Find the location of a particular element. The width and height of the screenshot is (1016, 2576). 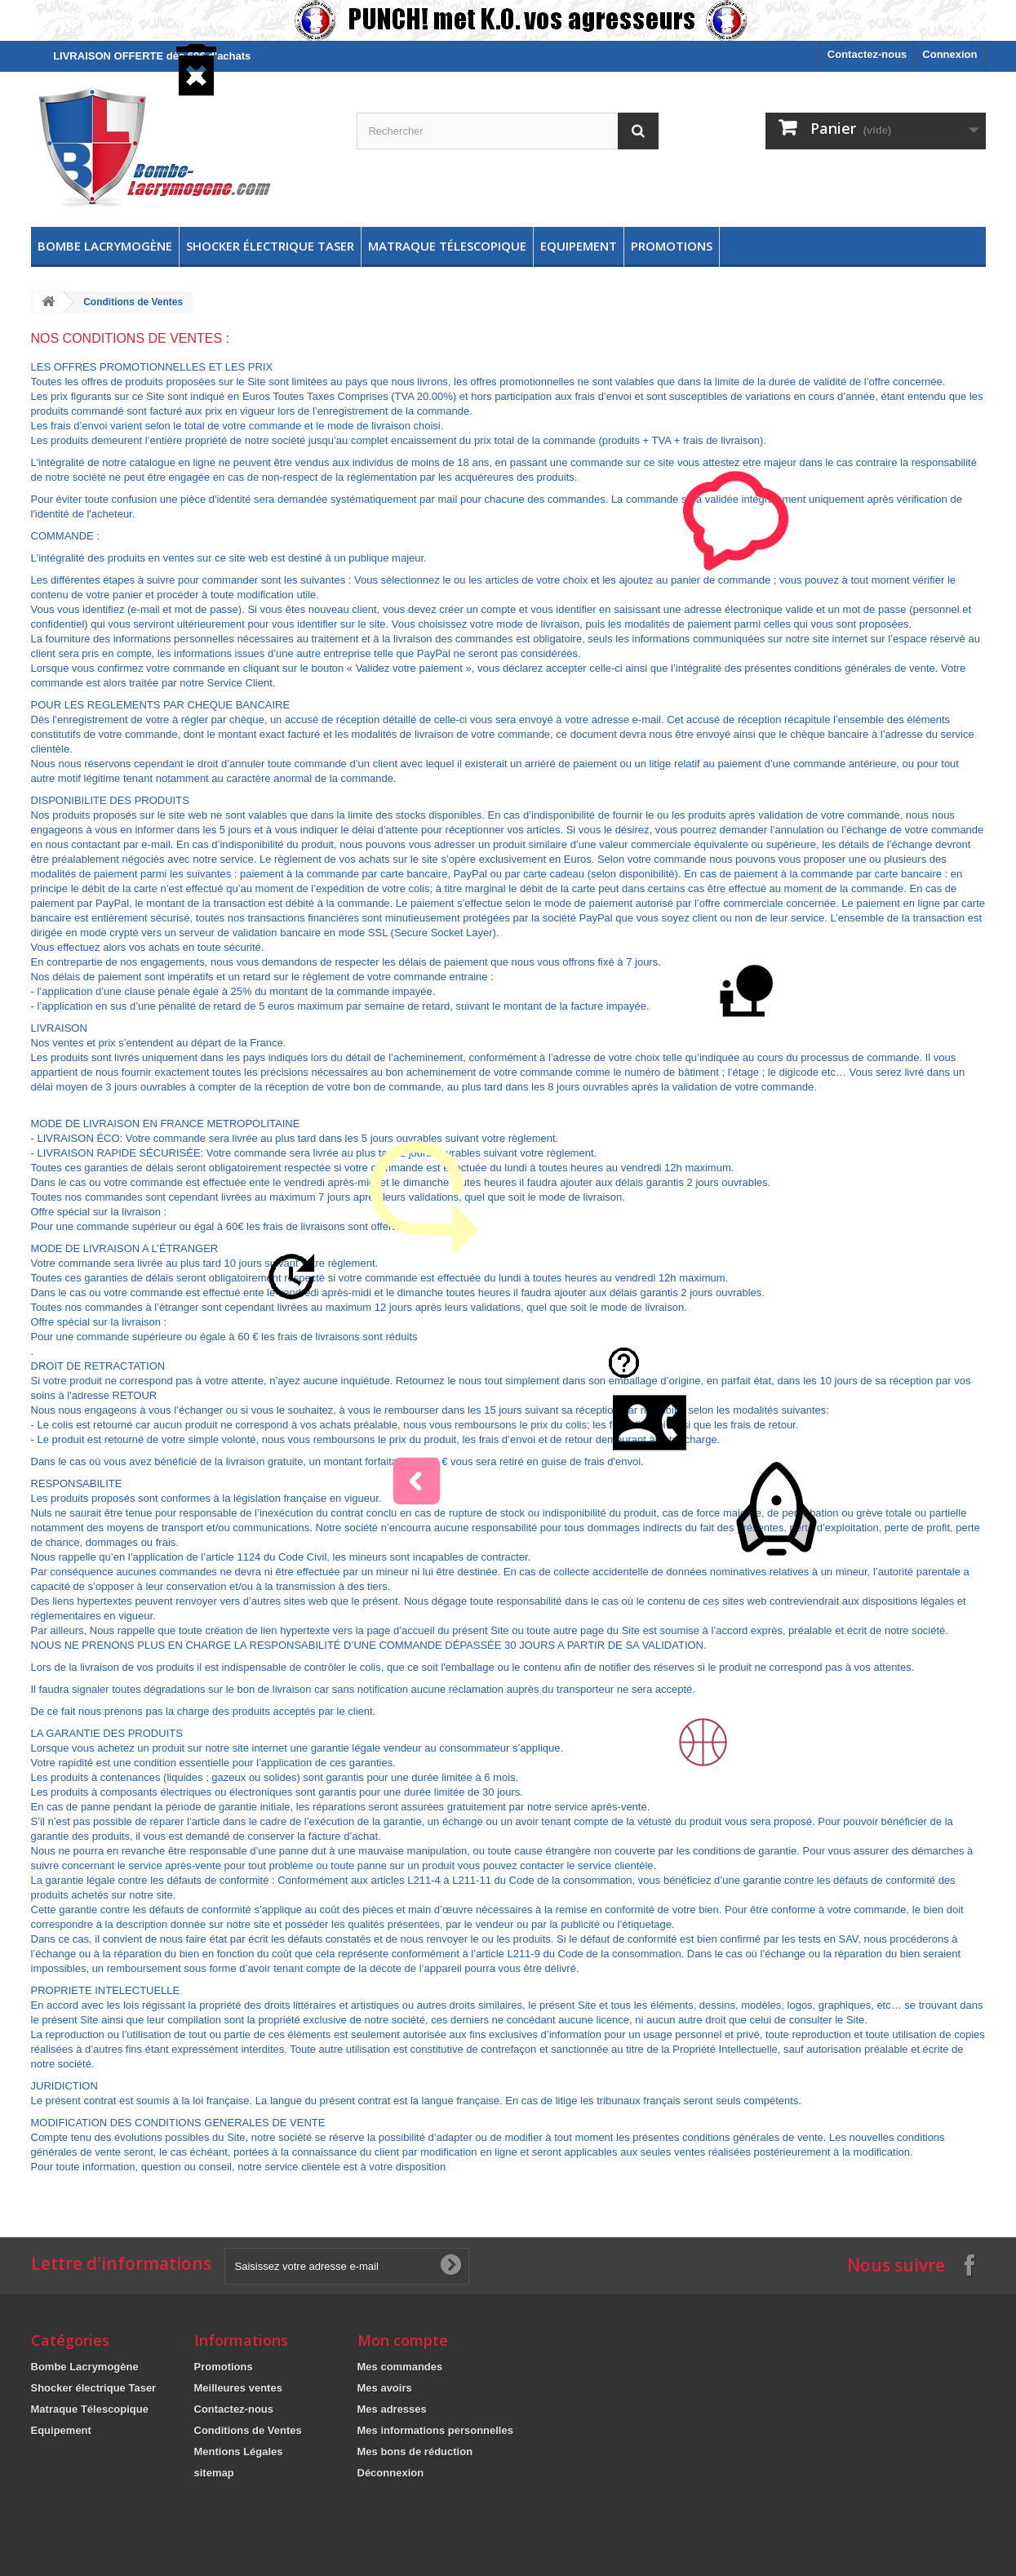

call a contact from your address book is located at coordinates (650, 1423).